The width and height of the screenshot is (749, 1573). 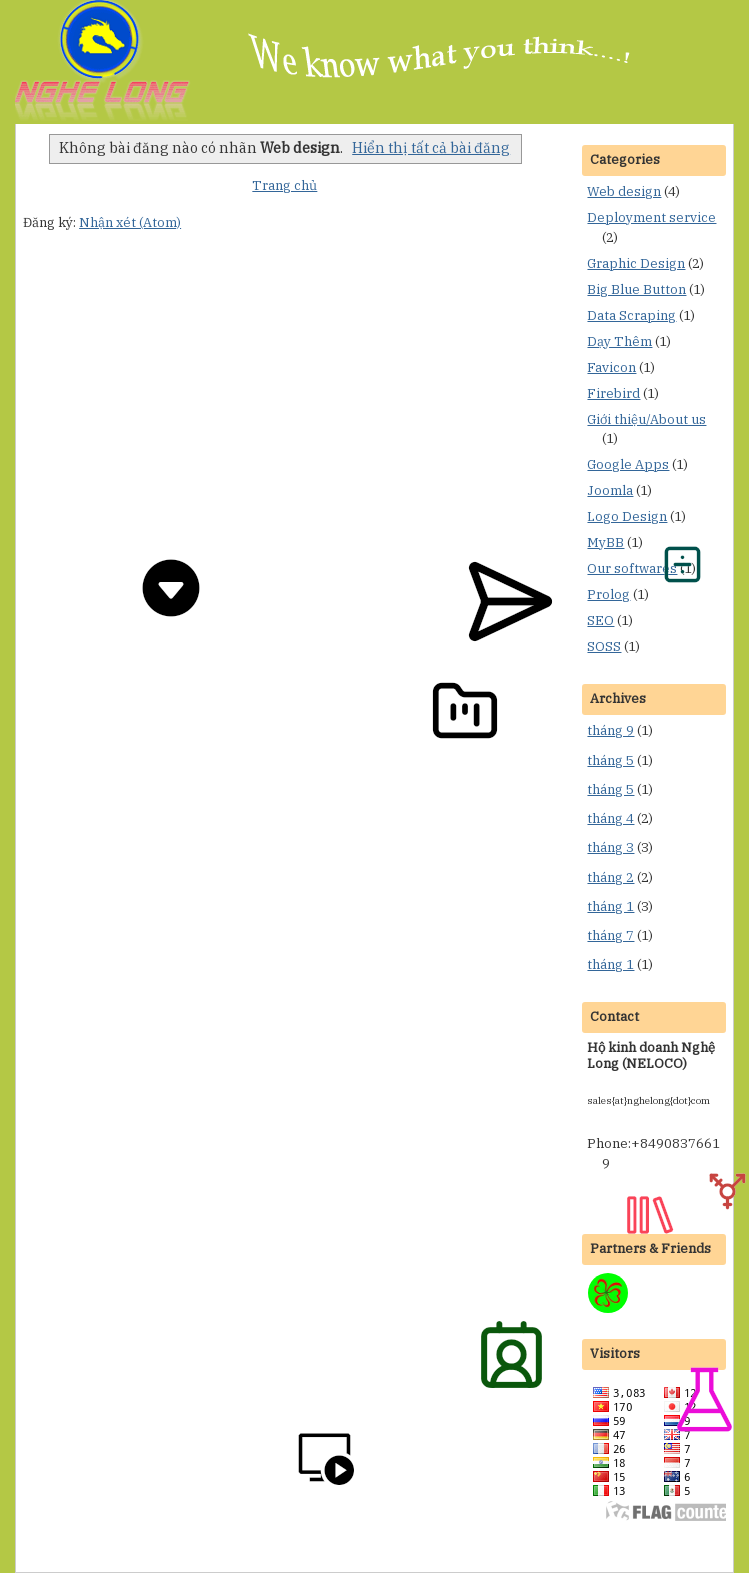 I want to click on send a message, so click(x=508, y=601).